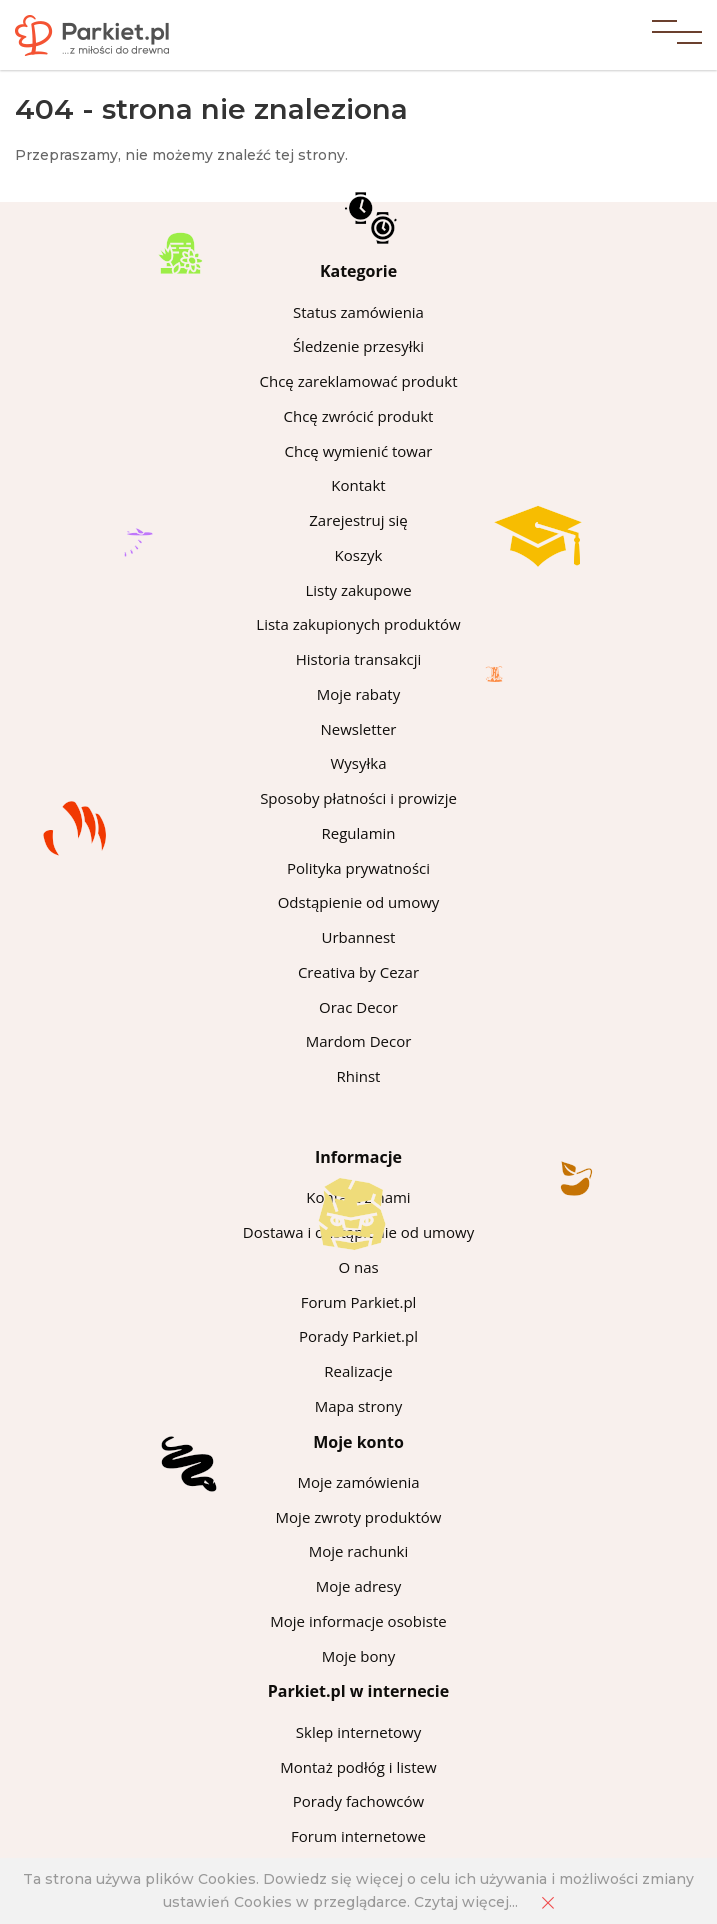  I want to click on activate area-of-effect attack ability, so click(138, 542).